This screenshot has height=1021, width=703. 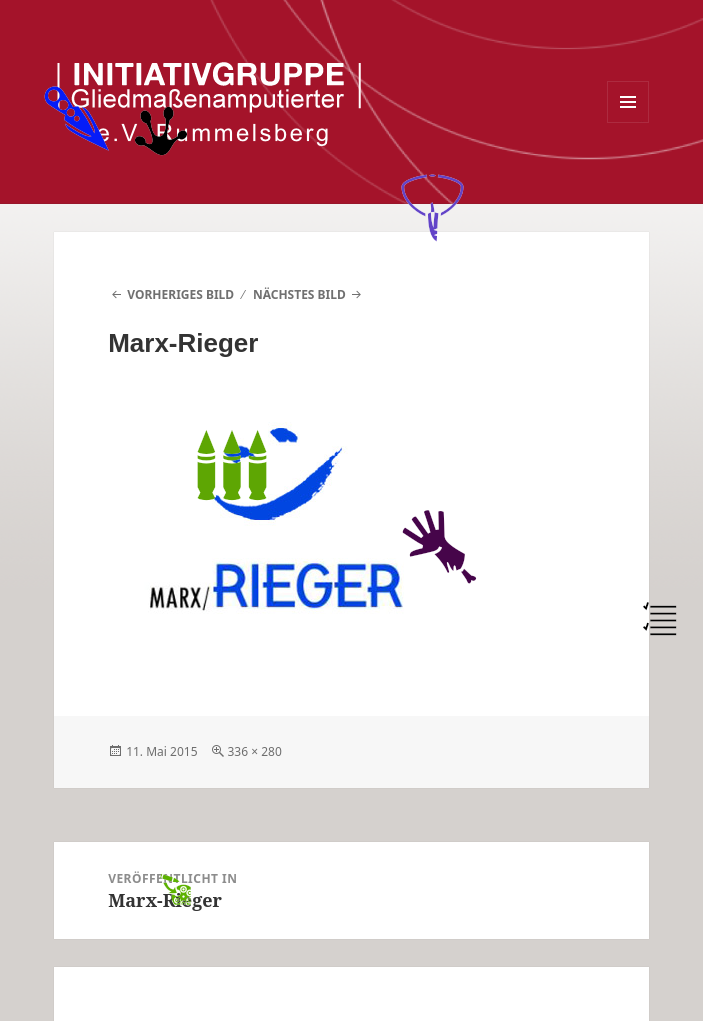 I want to click on reload weapon ammunition, so click(x=175, y=889).